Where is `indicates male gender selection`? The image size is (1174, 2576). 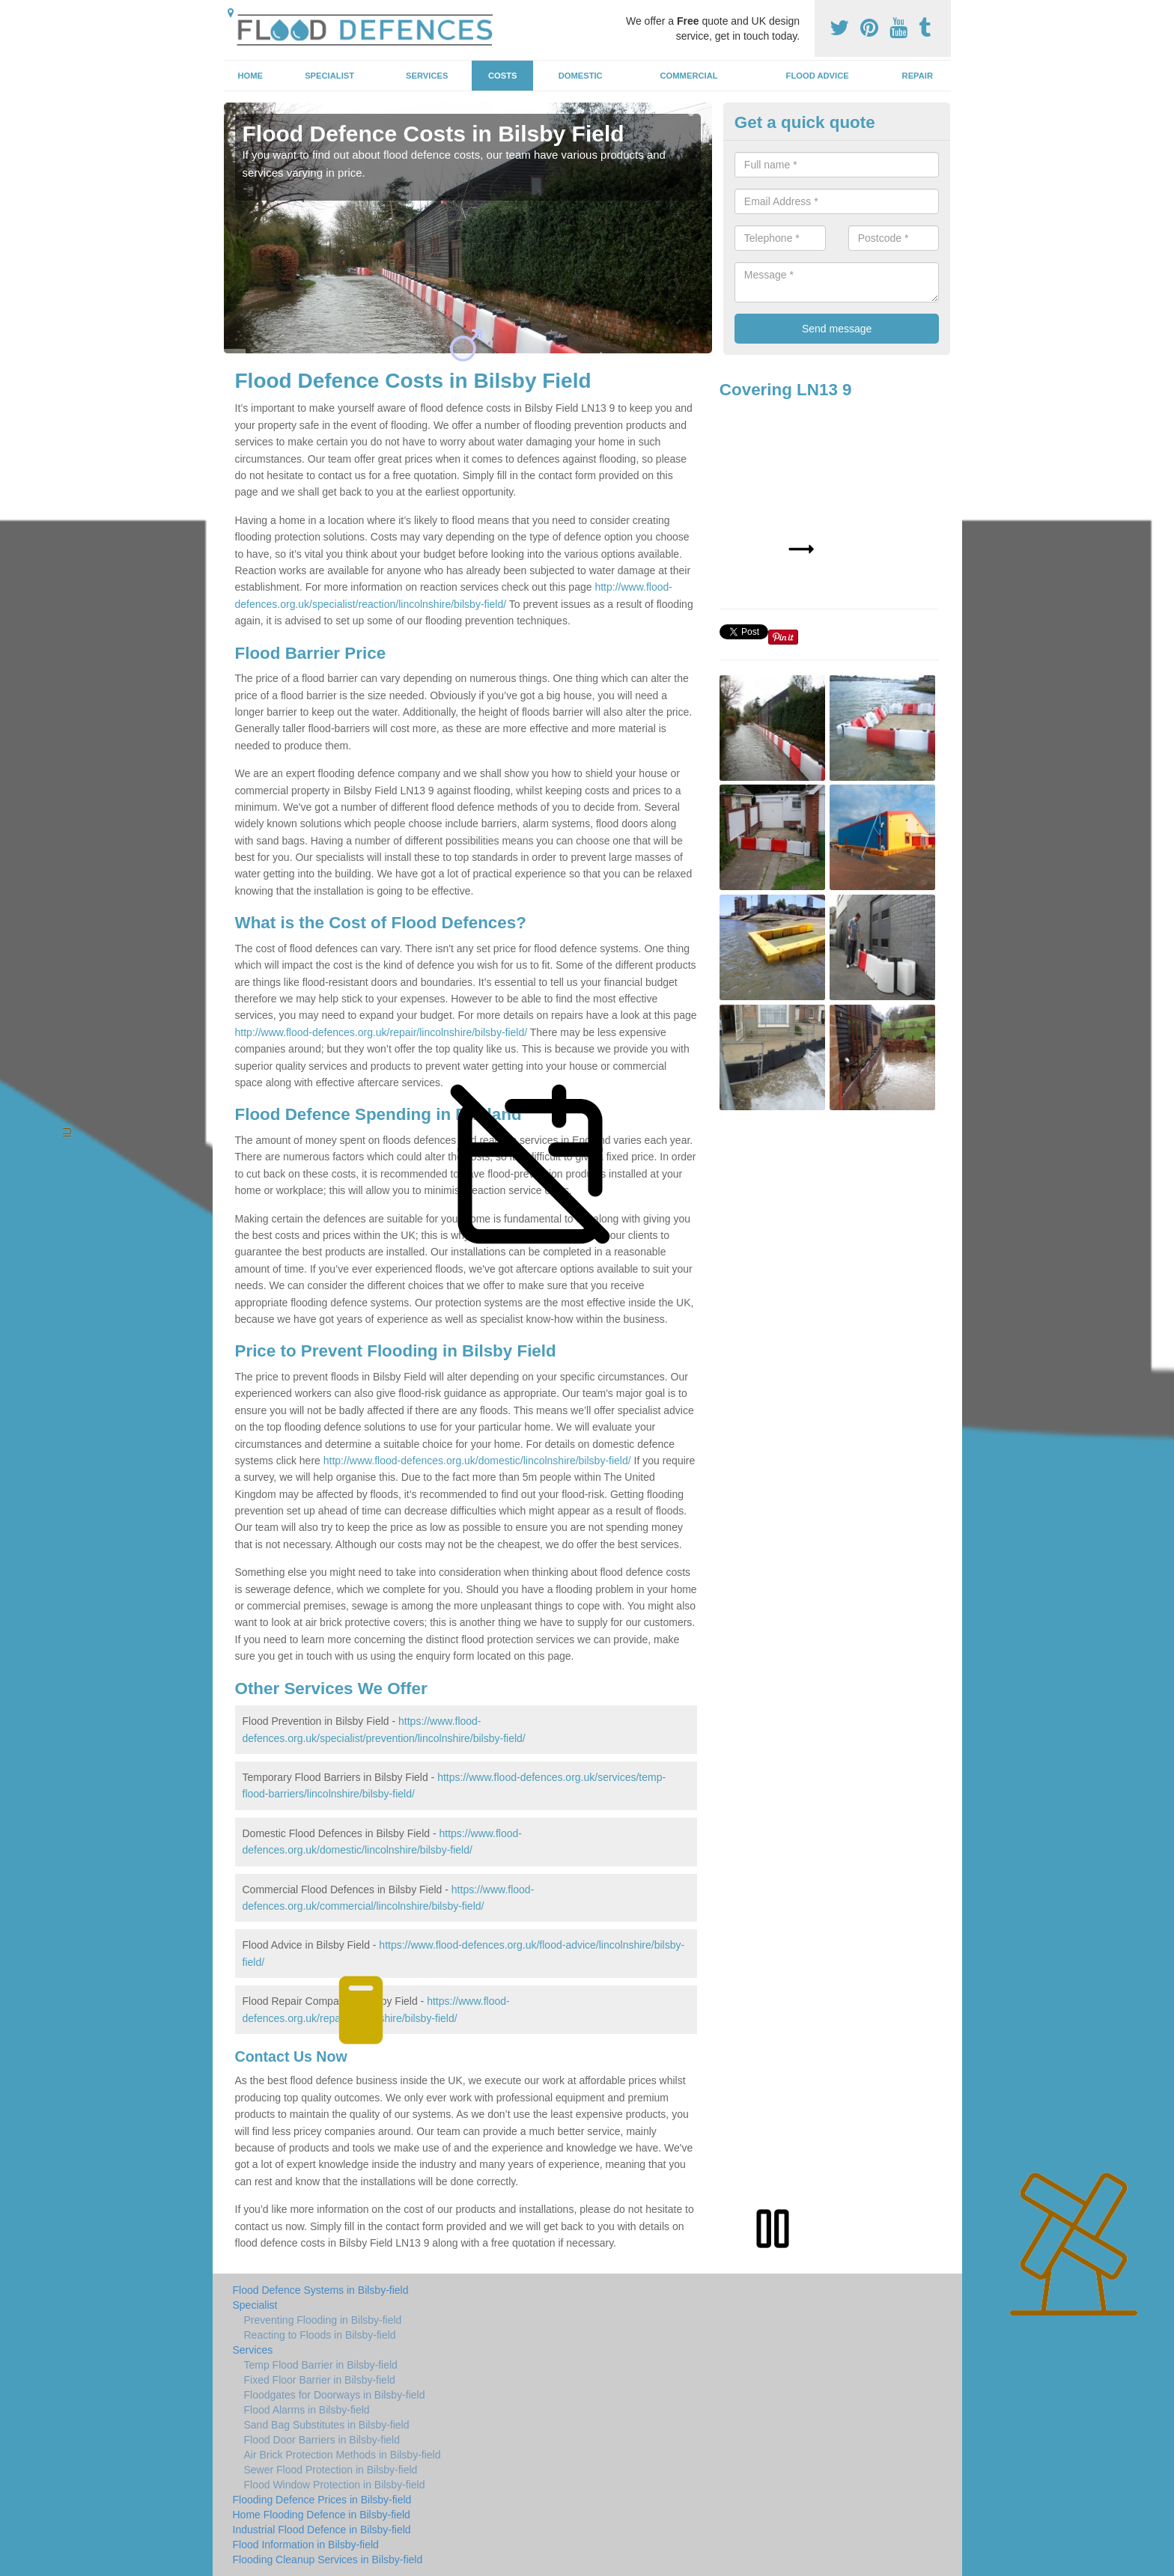
indicates male gender selection is located at coordinates (466, 344).